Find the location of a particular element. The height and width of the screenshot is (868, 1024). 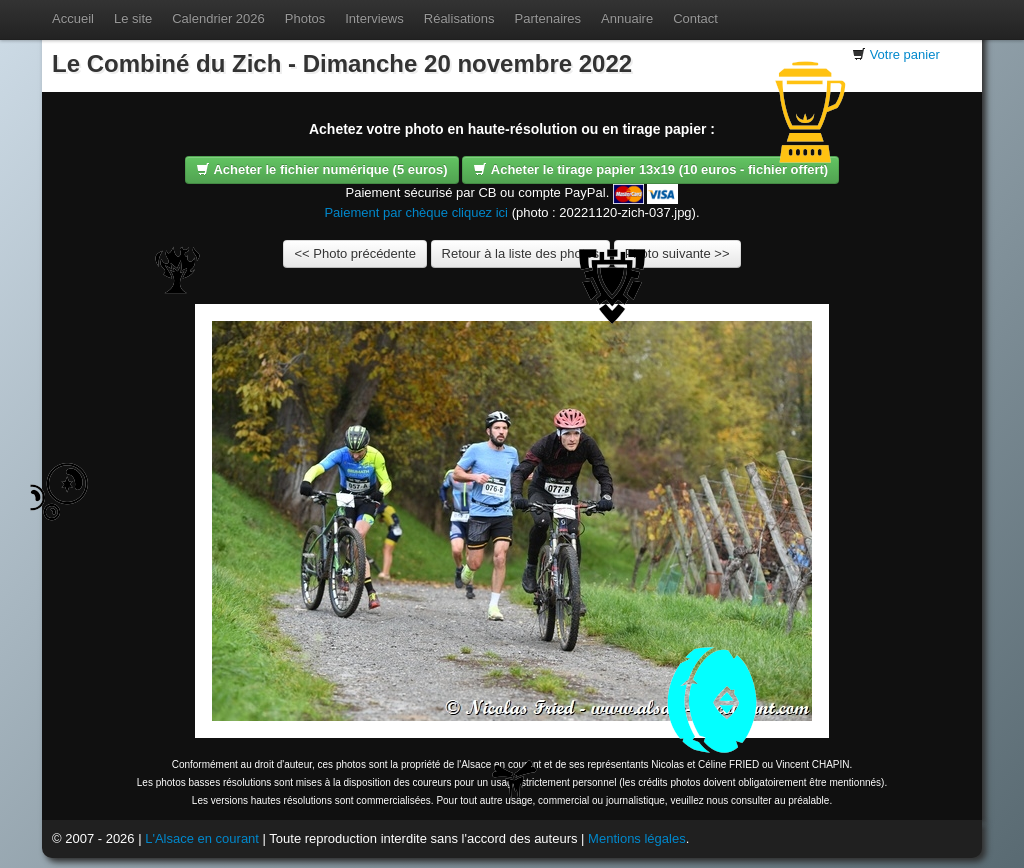

activate a life-drain or vampiric ability is located at coordinates (514, 780).